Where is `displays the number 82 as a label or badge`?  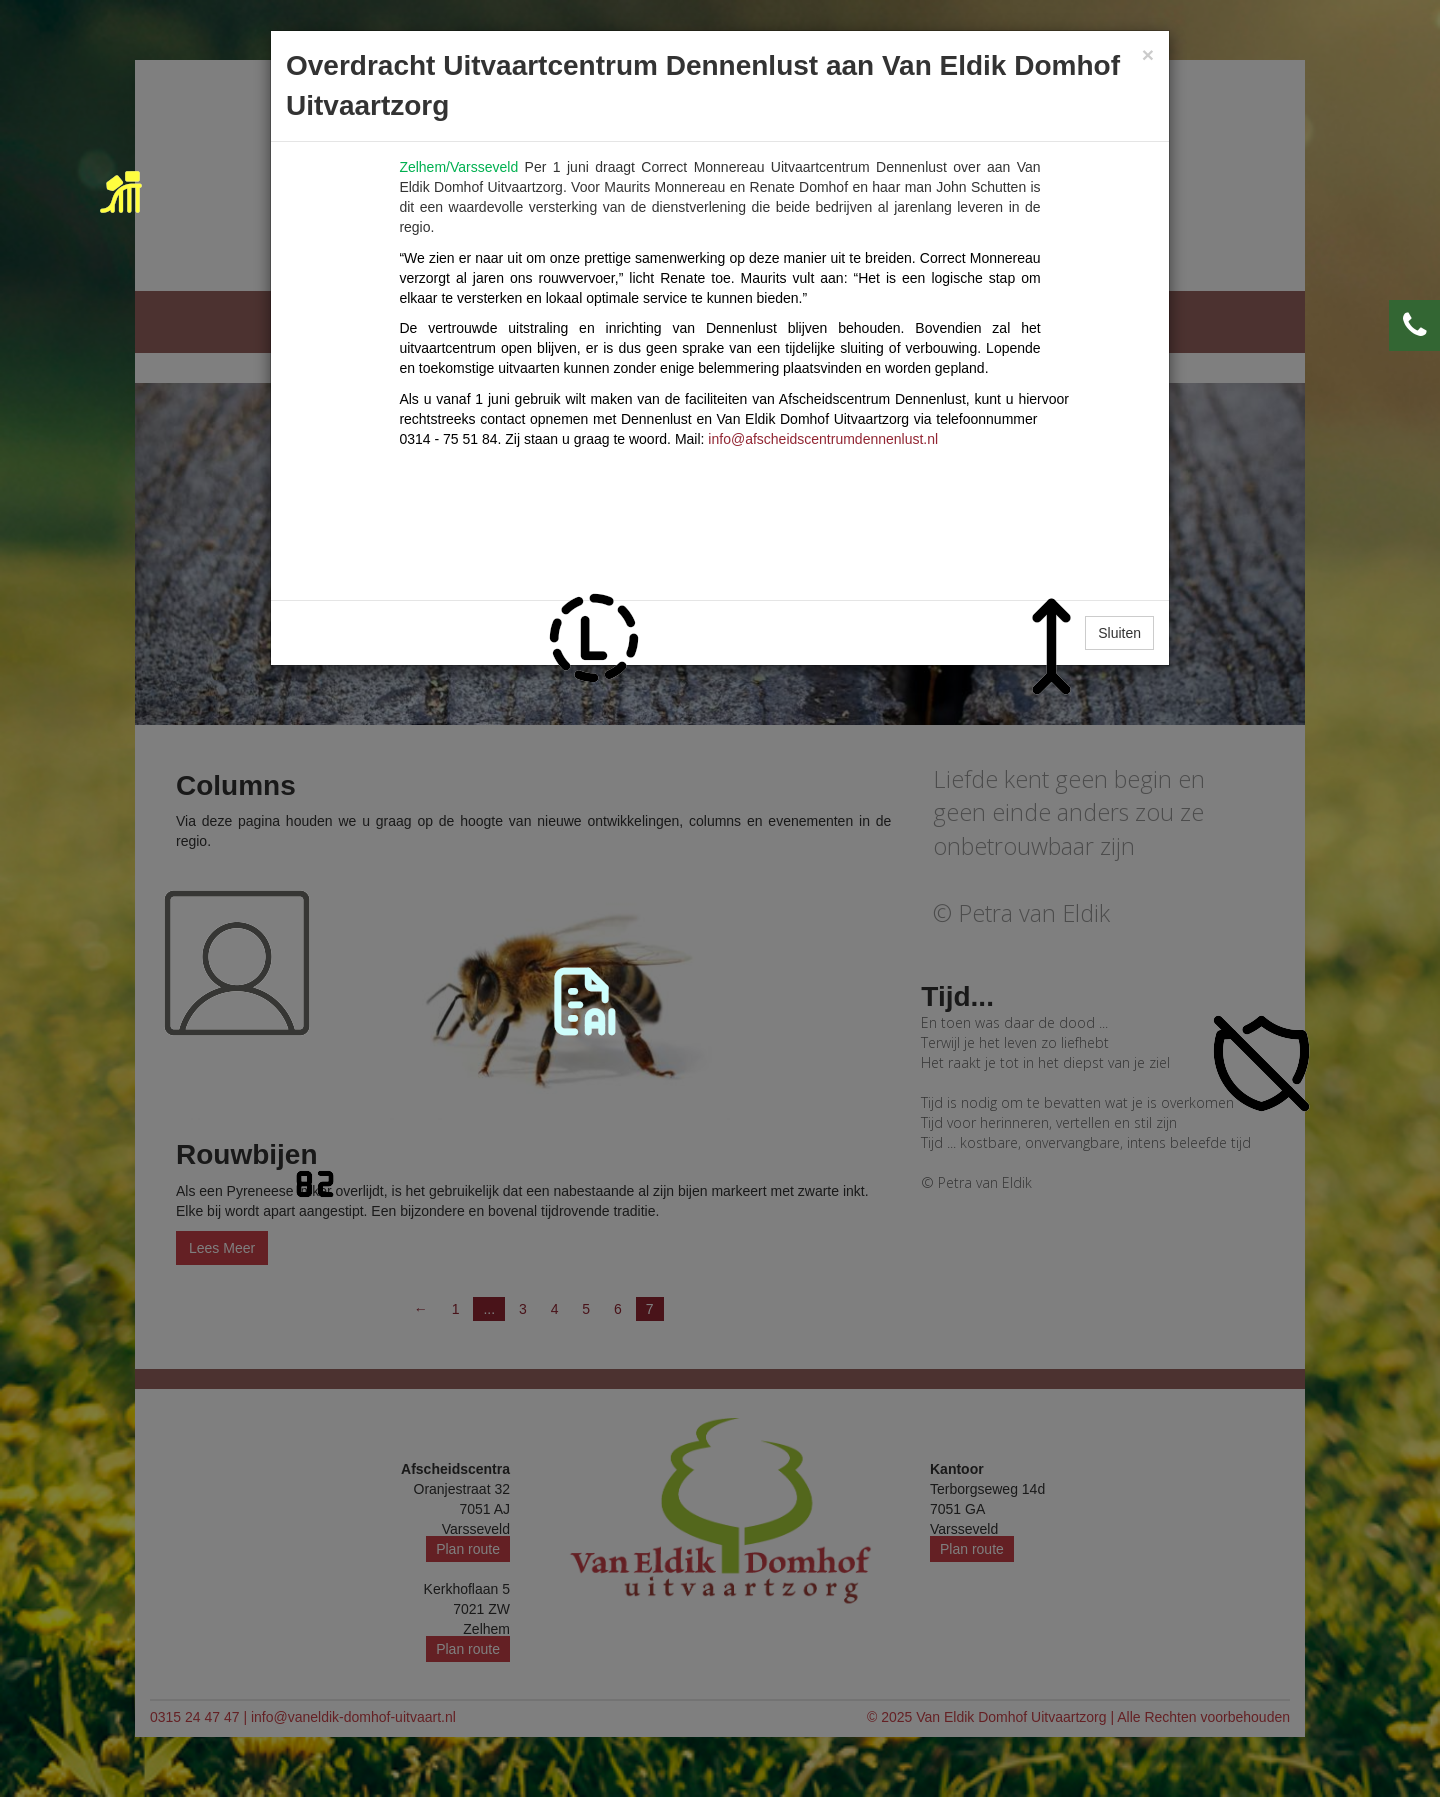 displays the number 82 as a label or badge is located at coordinates (315, 1184).